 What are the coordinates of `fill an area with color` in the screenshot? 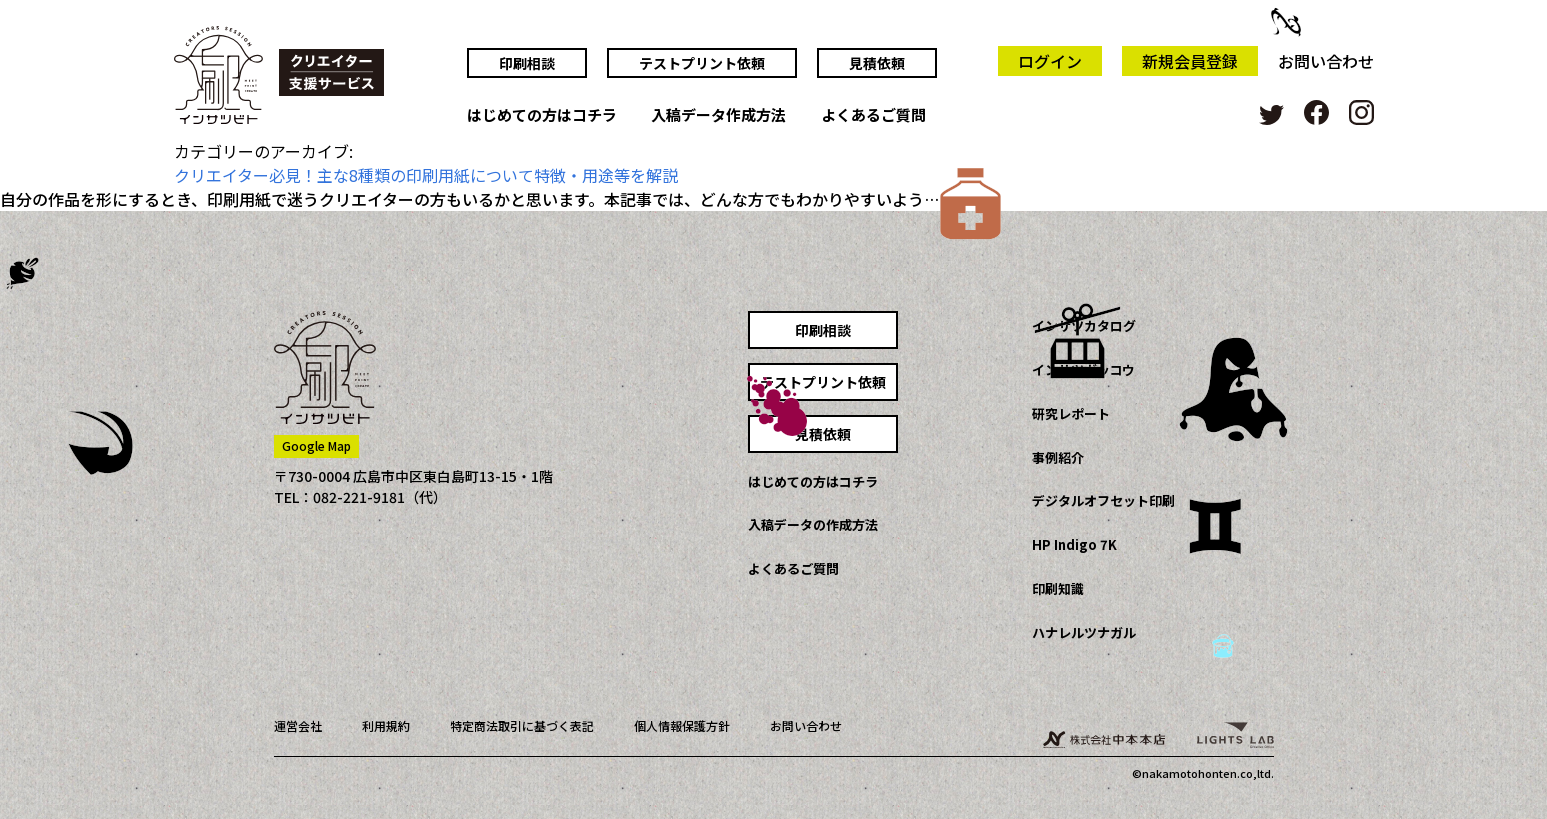 It's located at (1223, 646).